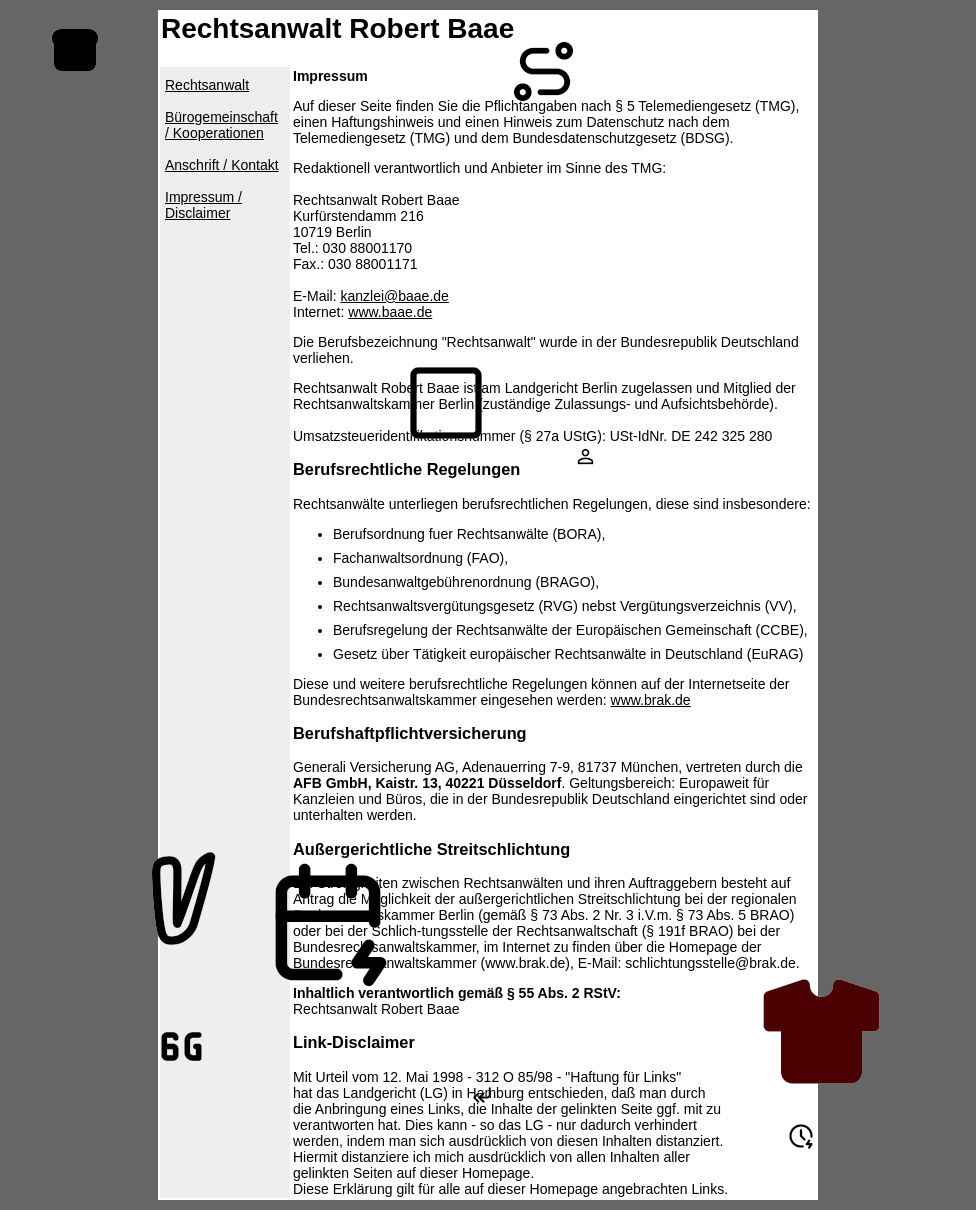 The image size is (976, 1210). Describe the element at coordinates (75, 50) in the screenshot. I see `browse bakery or bread products` at that location.